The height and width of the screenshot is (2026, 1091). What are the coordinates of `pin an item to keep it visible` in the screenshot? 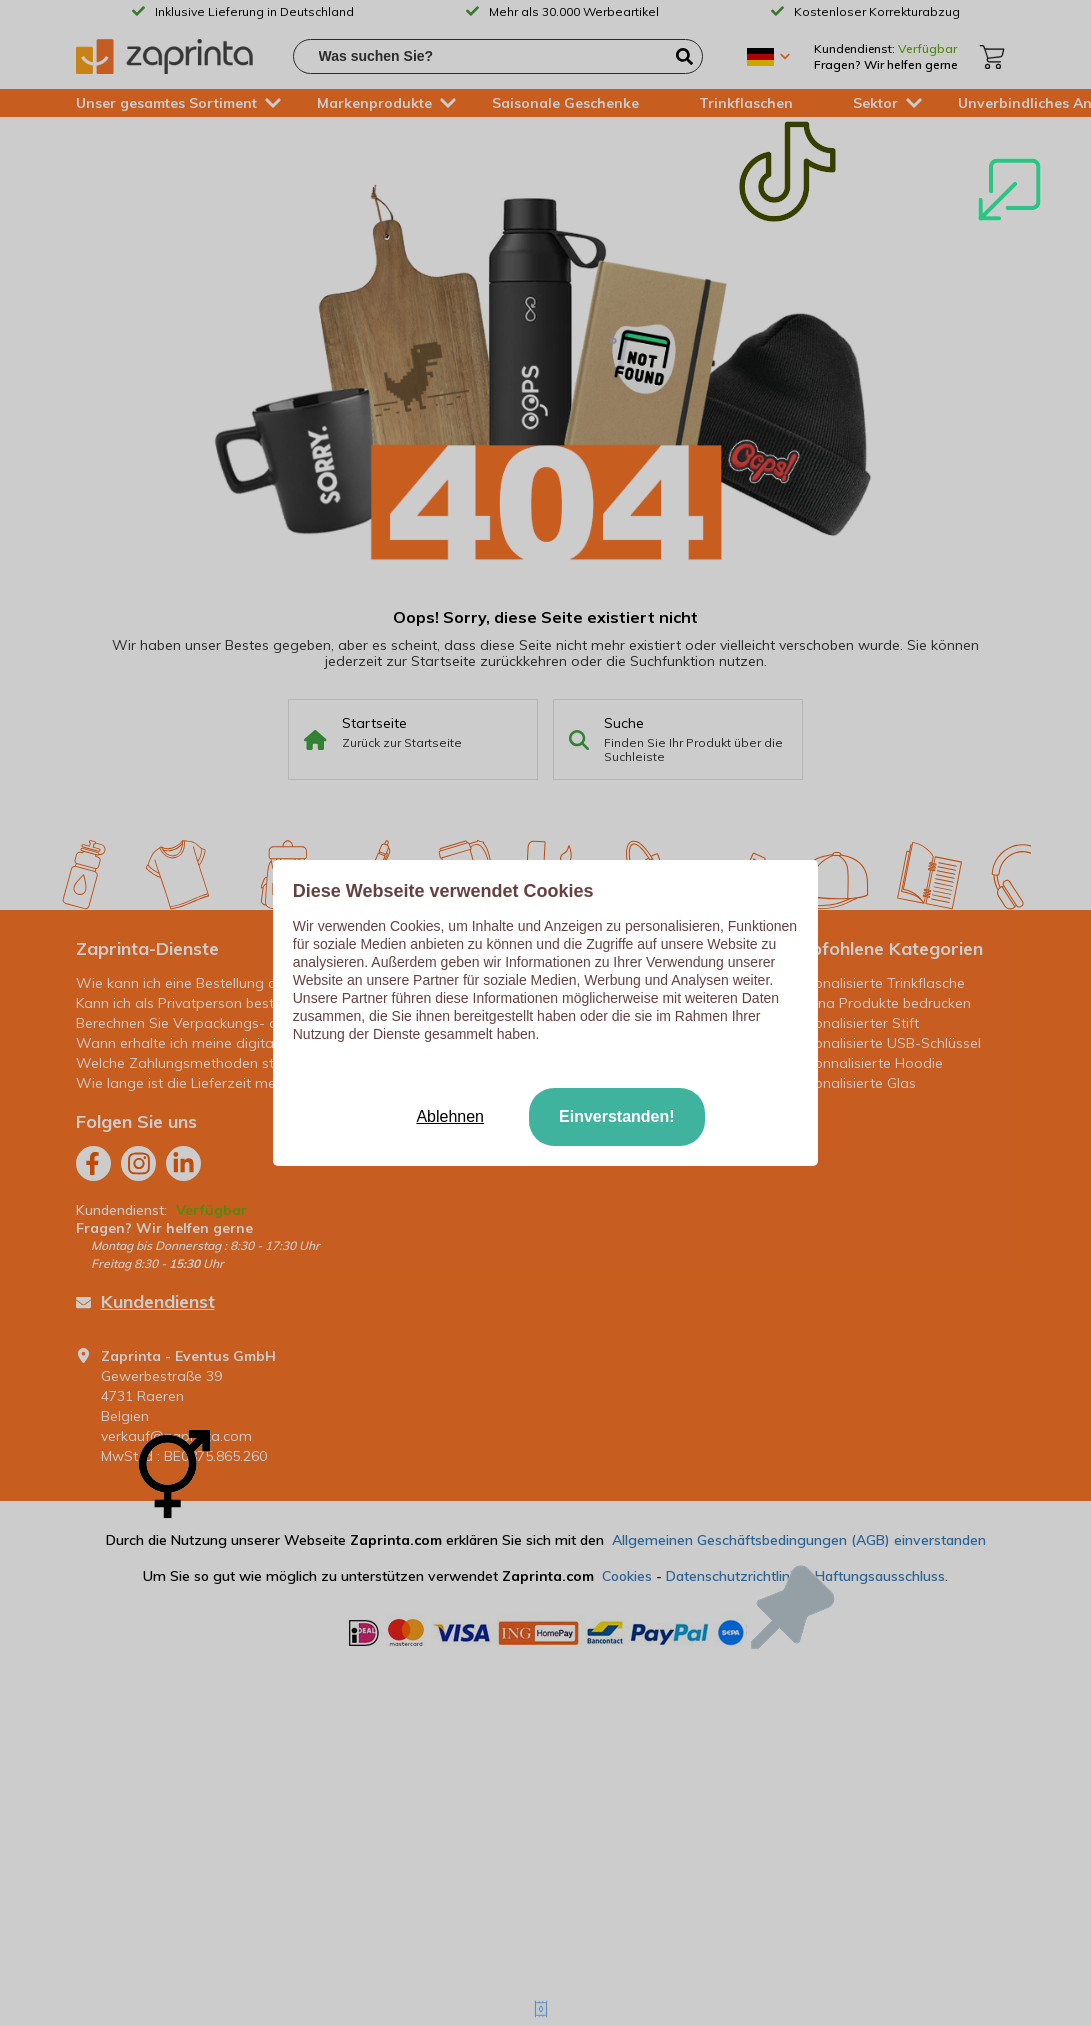 It's located at (794, 1606).